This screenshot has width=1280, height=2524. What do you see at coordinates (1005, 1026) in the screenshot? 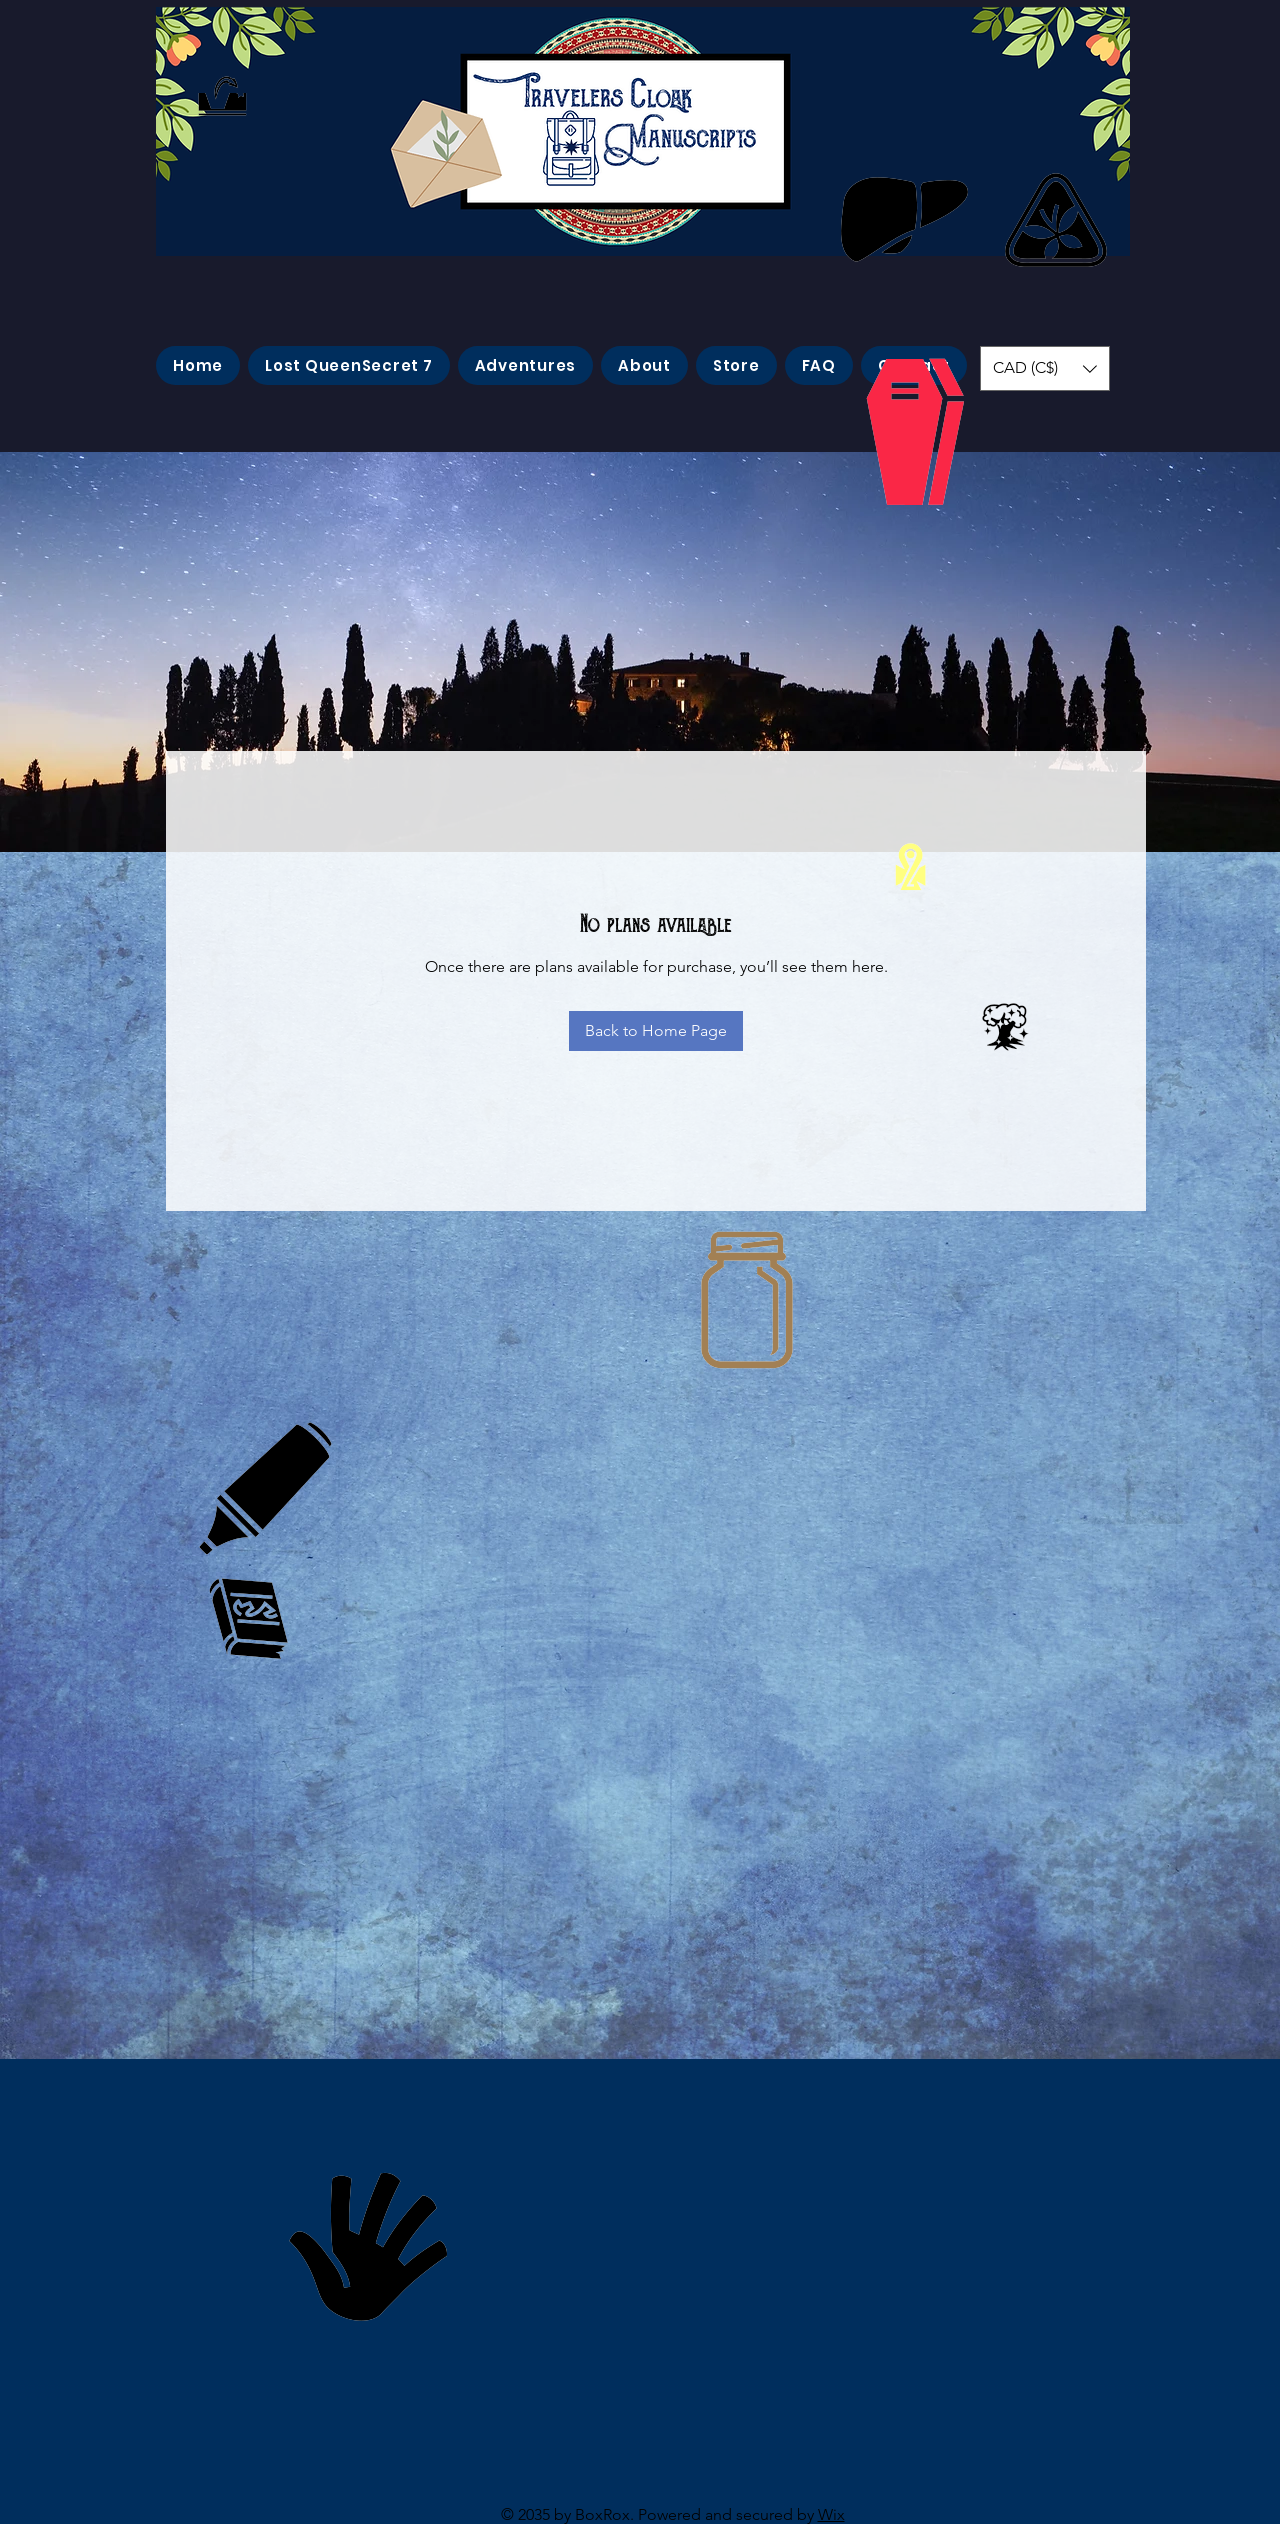
I see `holy oak tree icon for fantasy or RPG game element` at bounding box center [1005, 1026].